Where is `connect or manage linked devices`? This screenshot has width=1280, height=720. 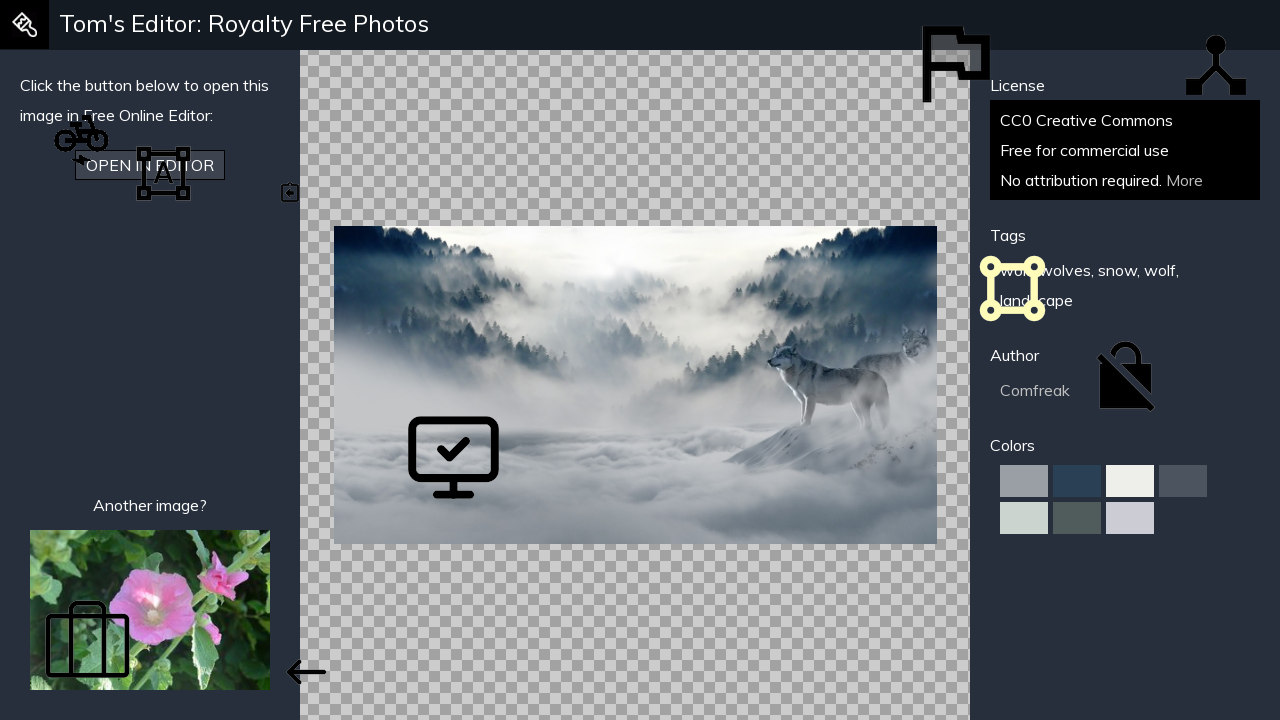 connect or manage linked devices is located at coordinates (1216, 65).